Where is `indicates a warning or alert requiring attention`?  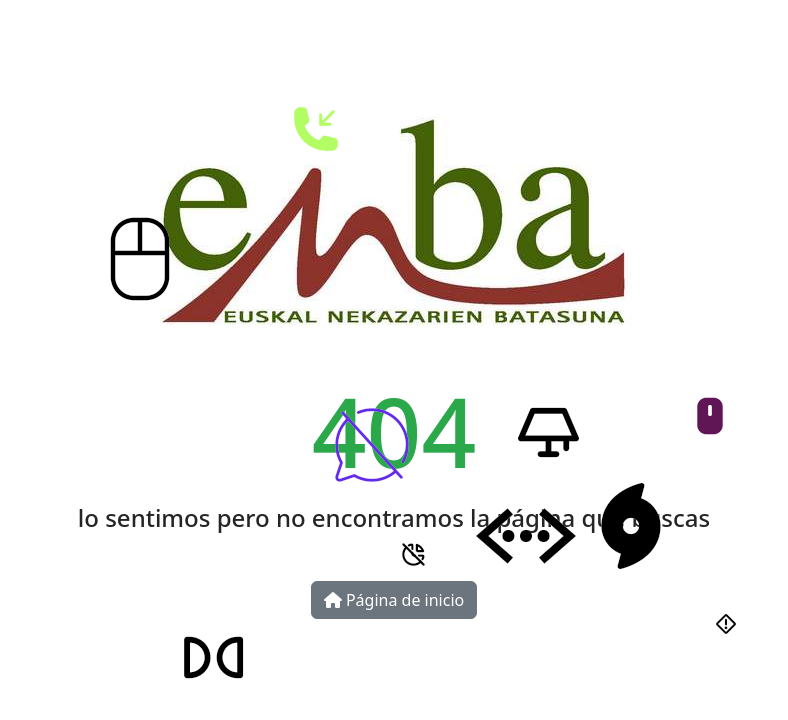
indicates a warning or alert requiring attention is located at coordinates (726, 624).